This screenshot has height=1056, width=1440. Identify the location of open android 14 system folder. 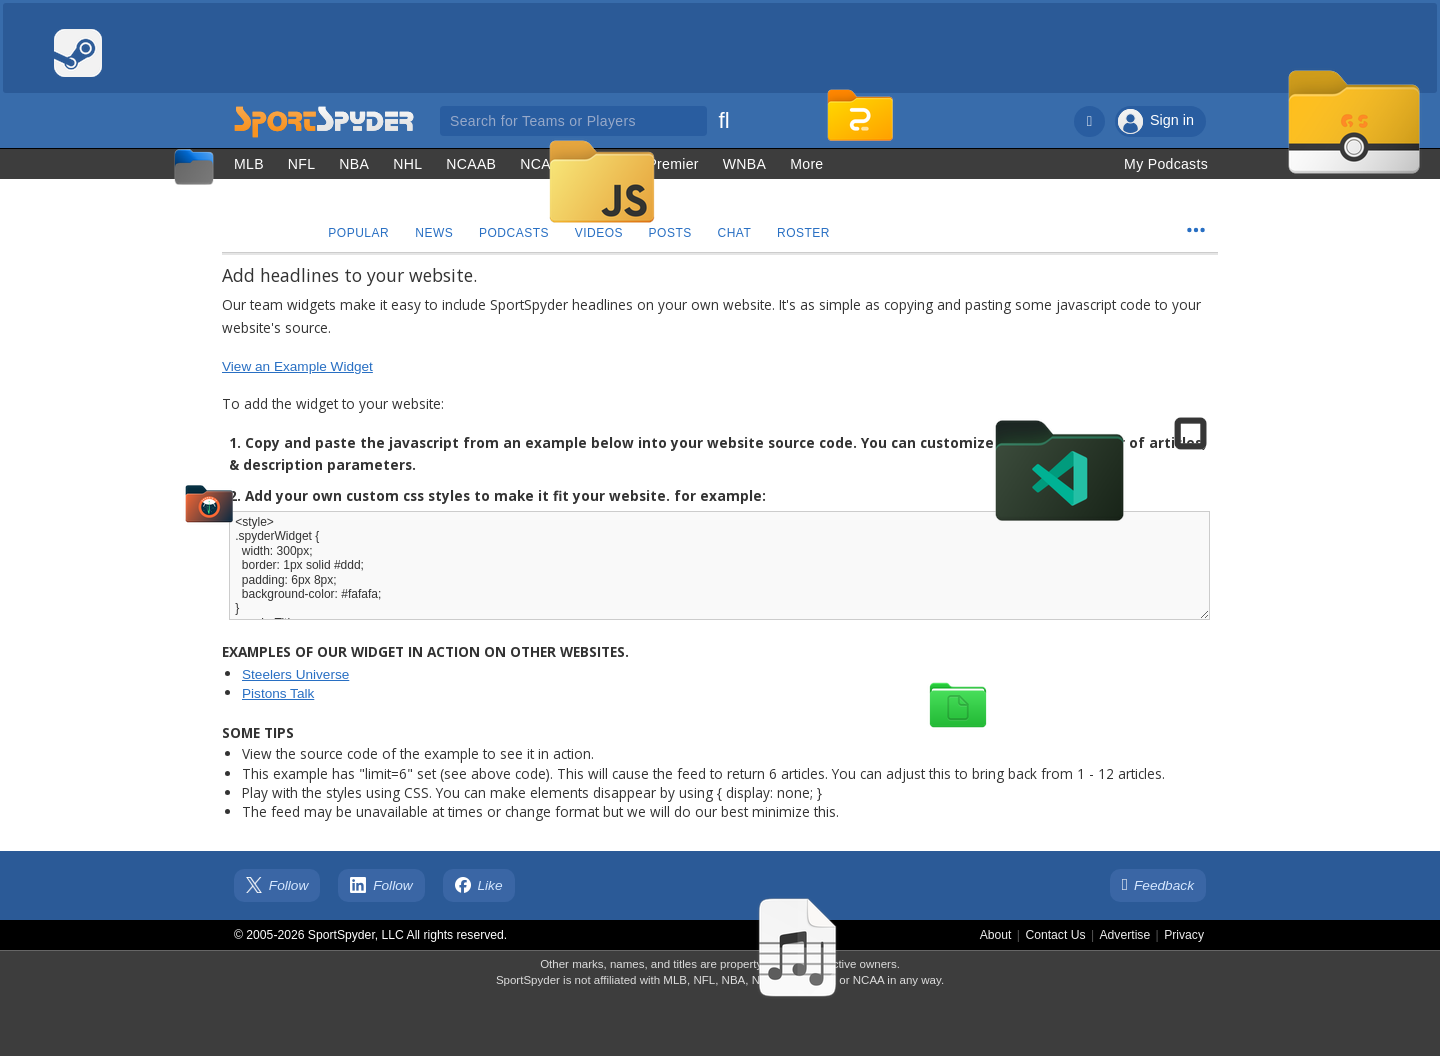
(209, 505).